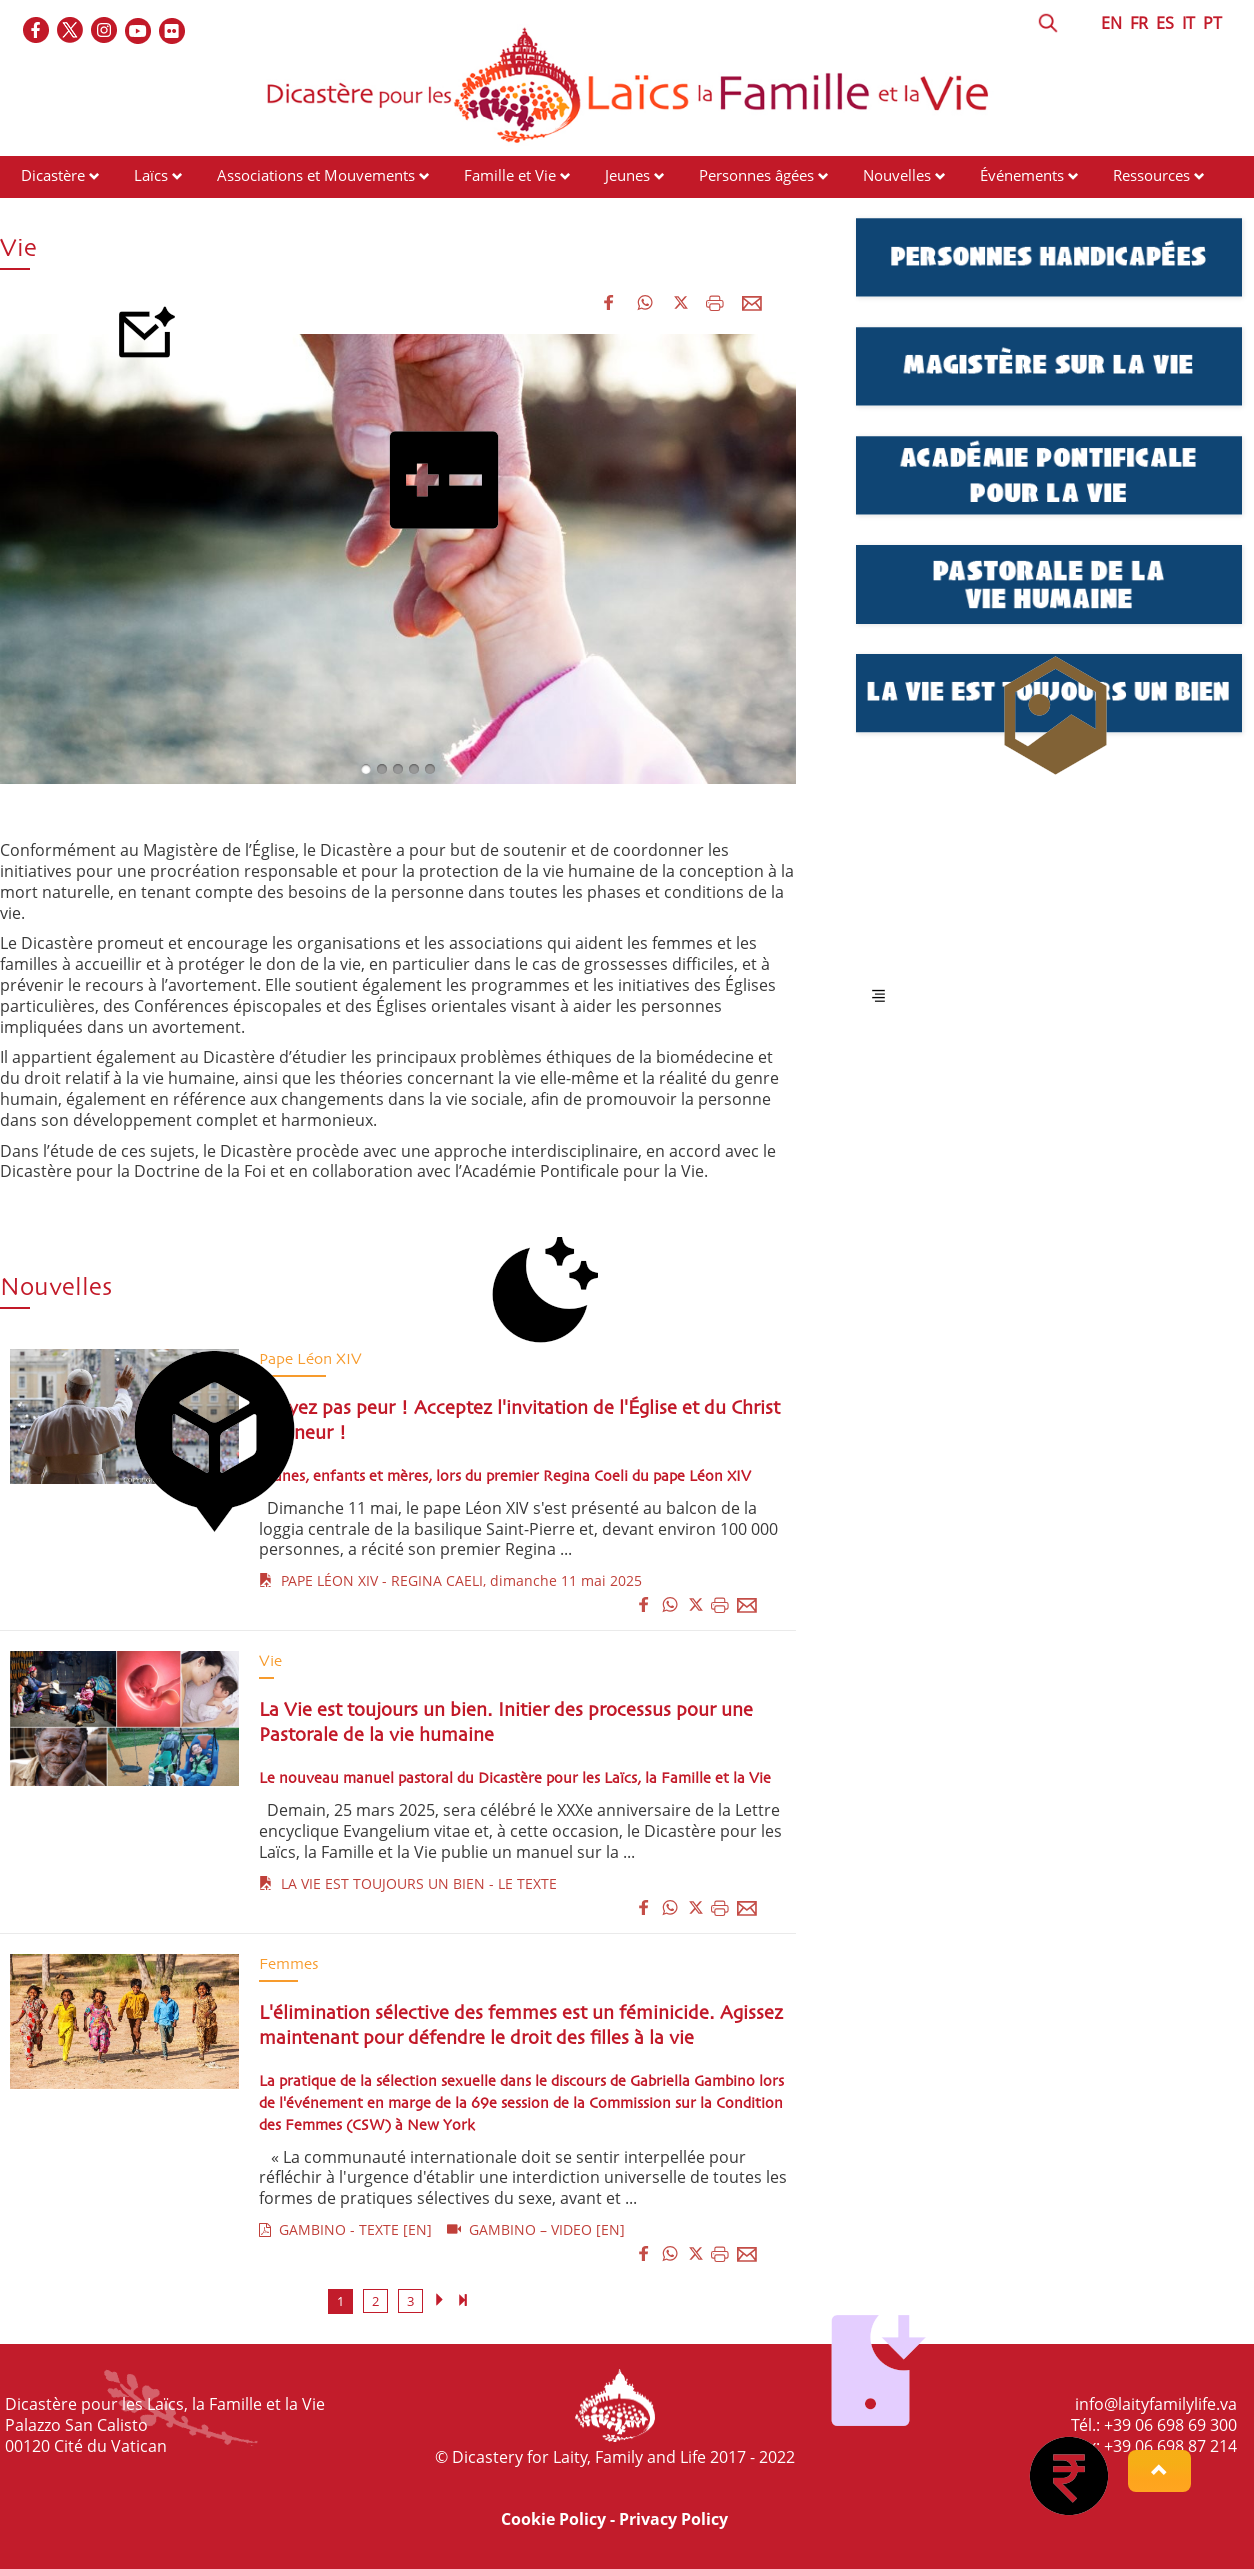 The height and width of the screenshot is (2569, 1254). Describe the element at coordinates (540, 1294) in the screenshot. I see `enable dark mode or night theme` at that location.